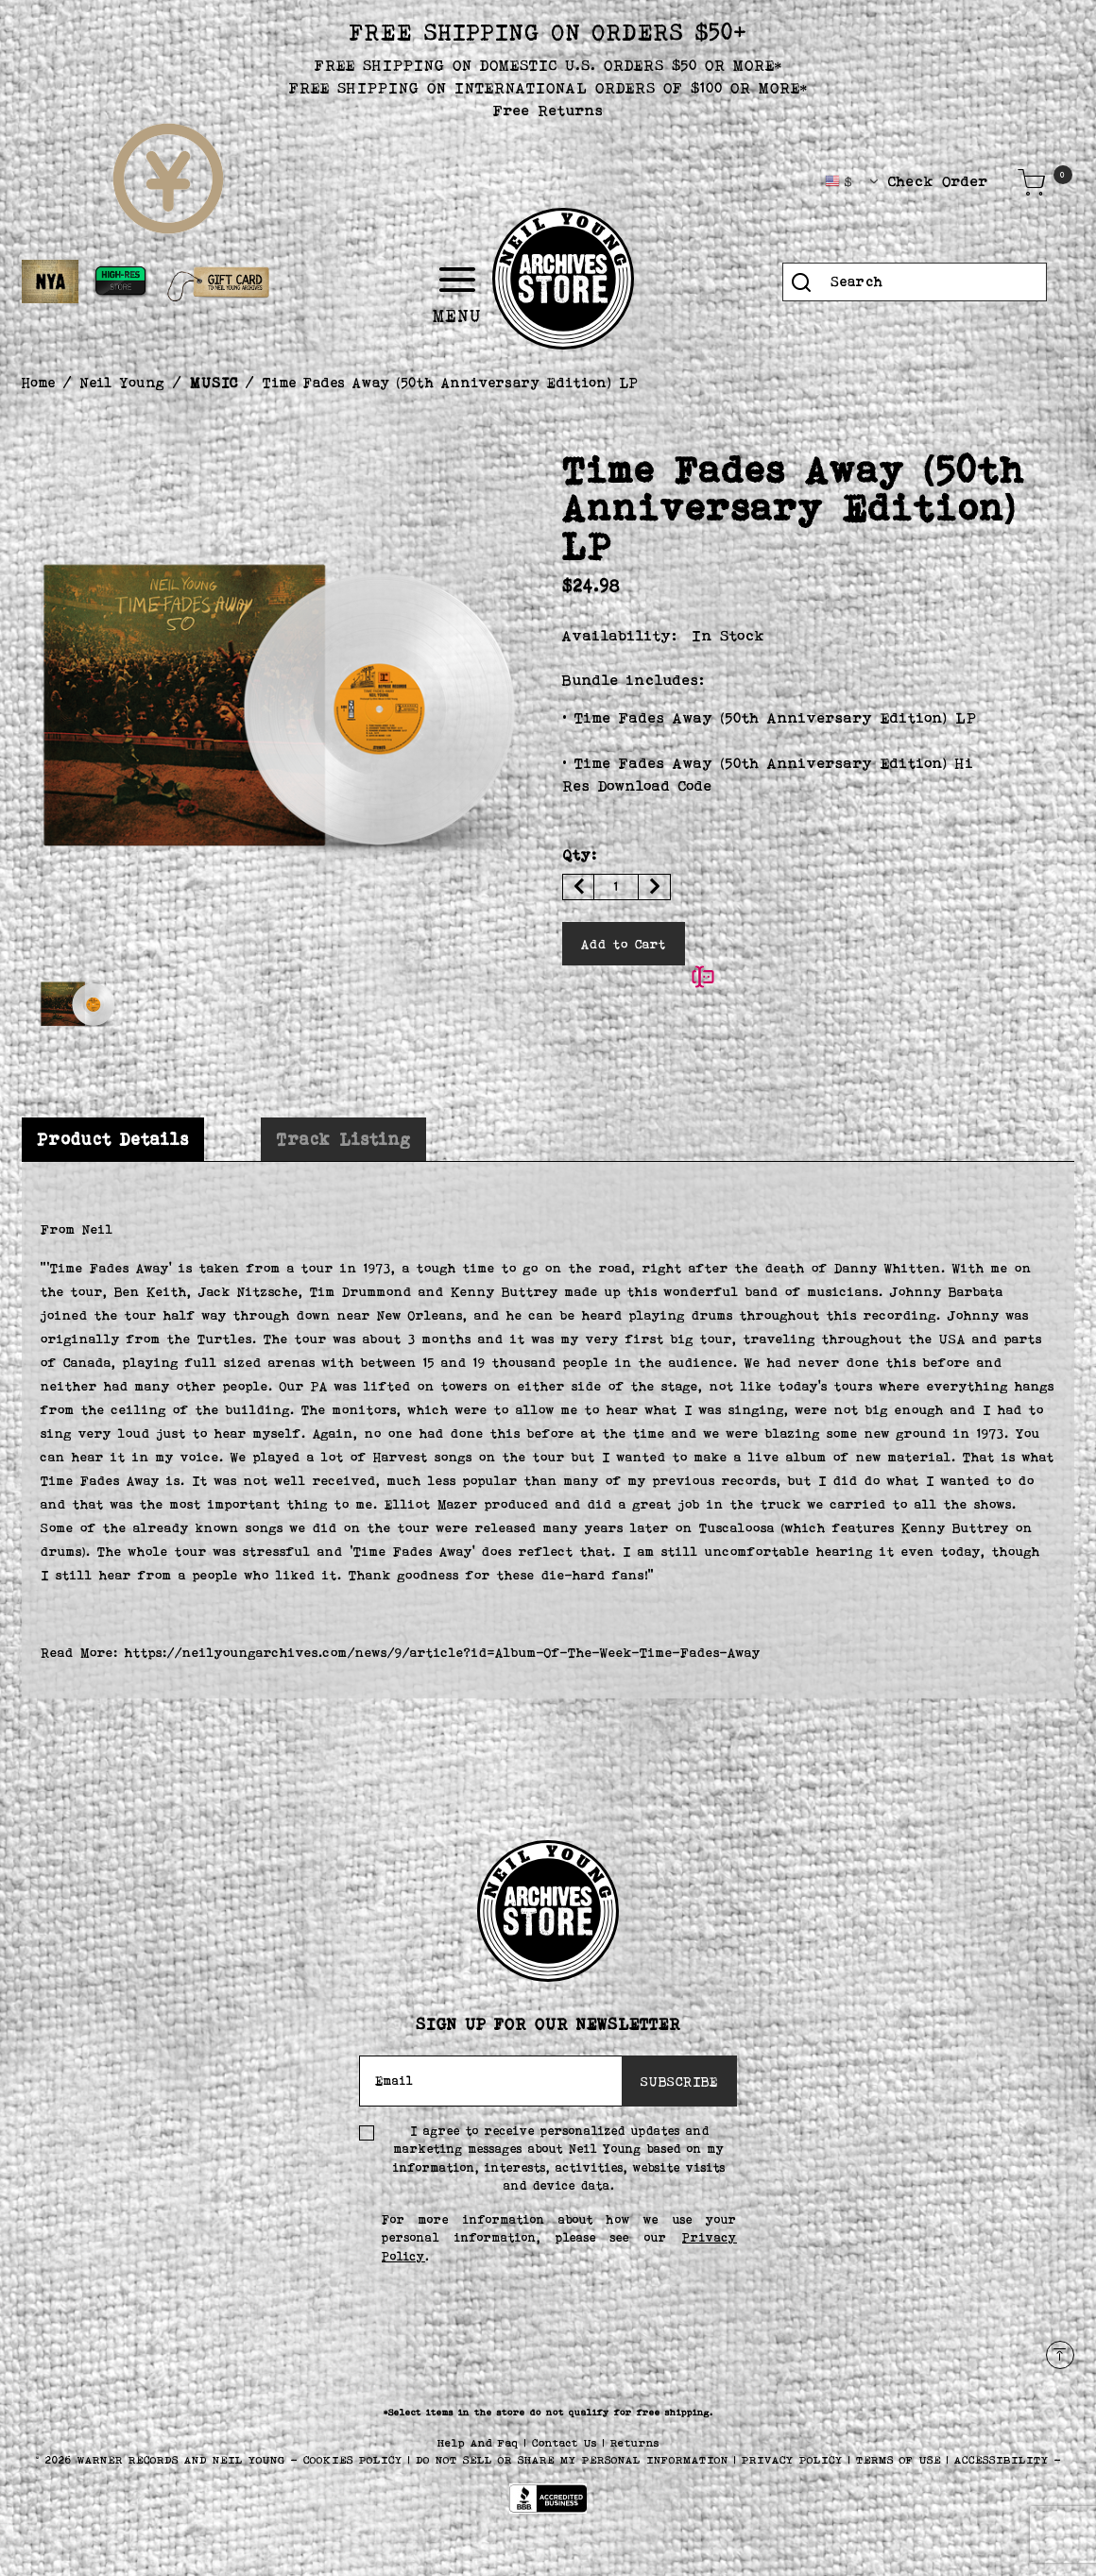 Image resolution: width=1096 pixels, height=2576 pixels. What do you see at coordinates (168, 179) in the screenshot?
I see `make a payment in chinese yuan` at bounding box center [168, 179].